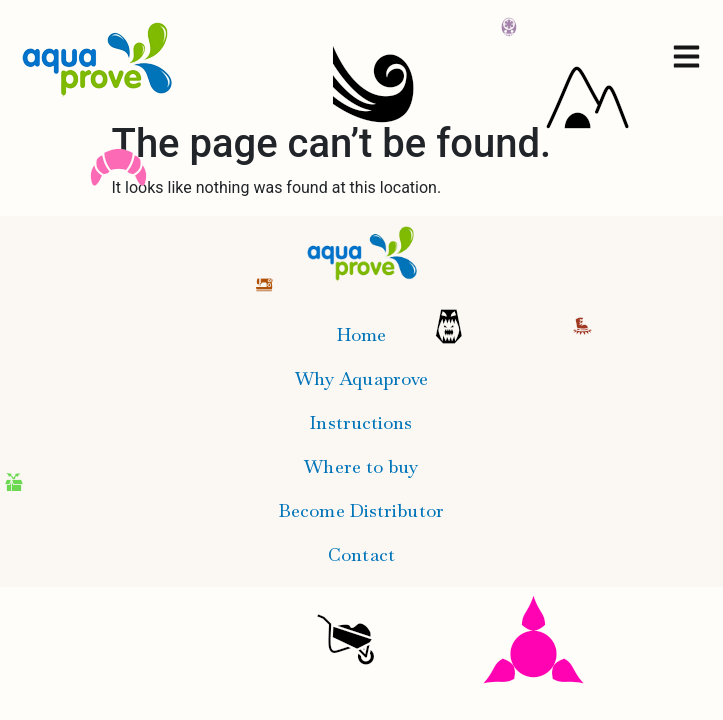 This screenshot has height=720, width=723. What do you see at coordinates (14, 482) in the screenshot?
I see `unpack or open a delivery` at bounding box center [14, 482].